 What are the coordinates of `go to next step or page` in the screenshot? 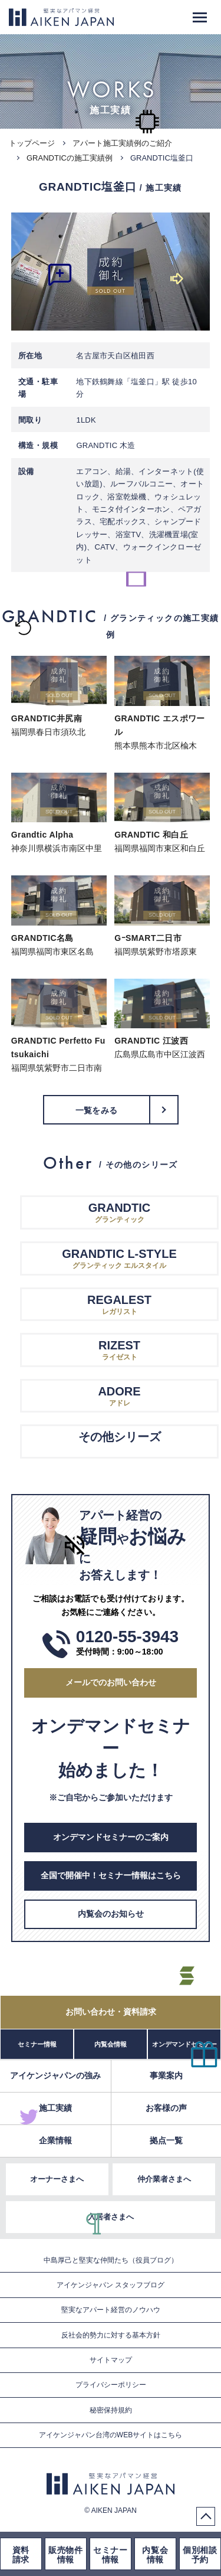 It's located at (177, 279).